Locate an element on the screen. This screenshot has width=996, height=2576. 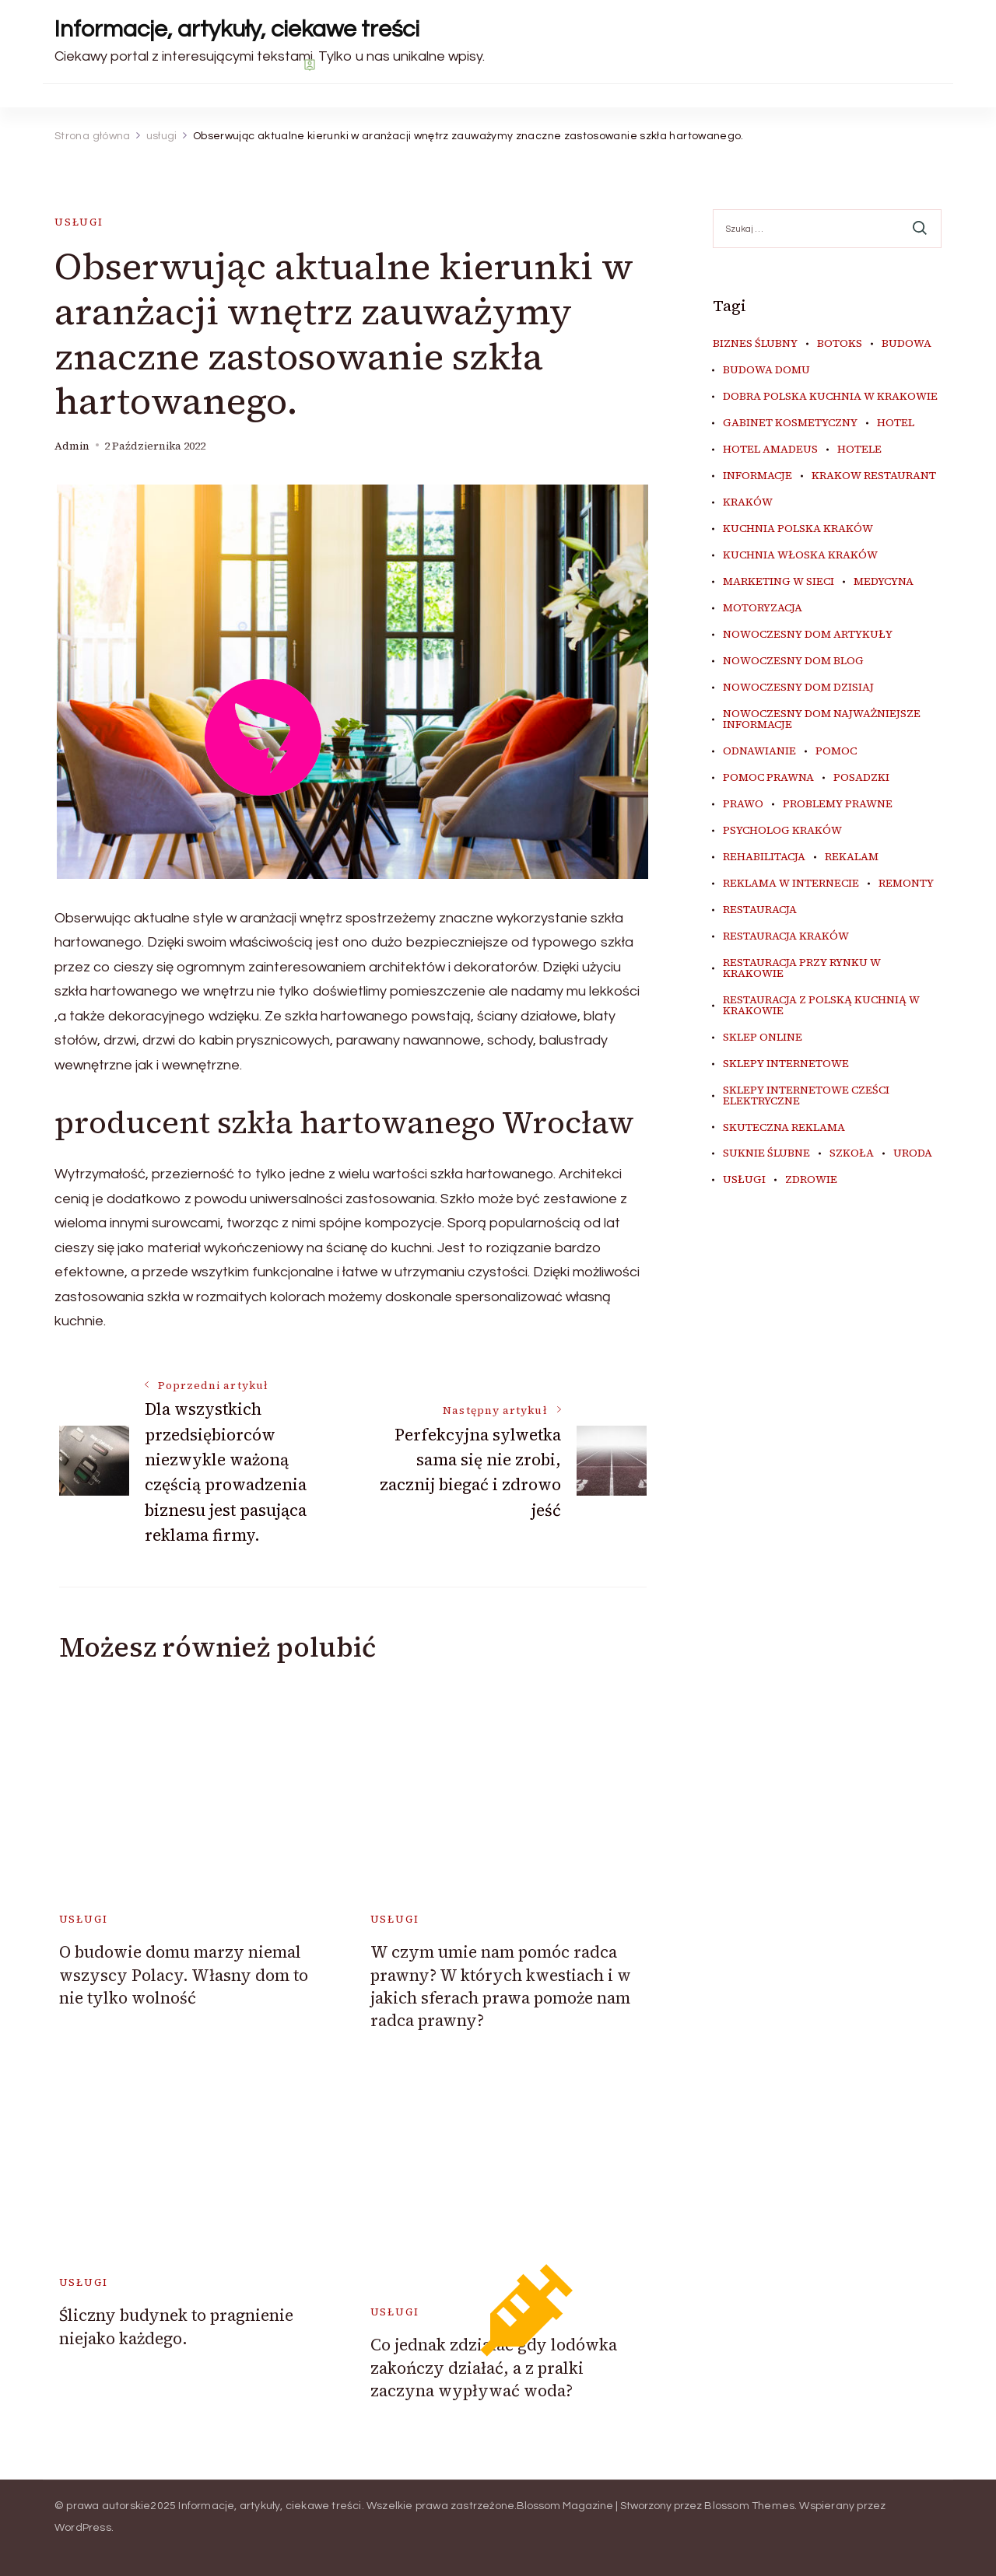
open DingTalk messaging app is located at coordinates (263, 737).